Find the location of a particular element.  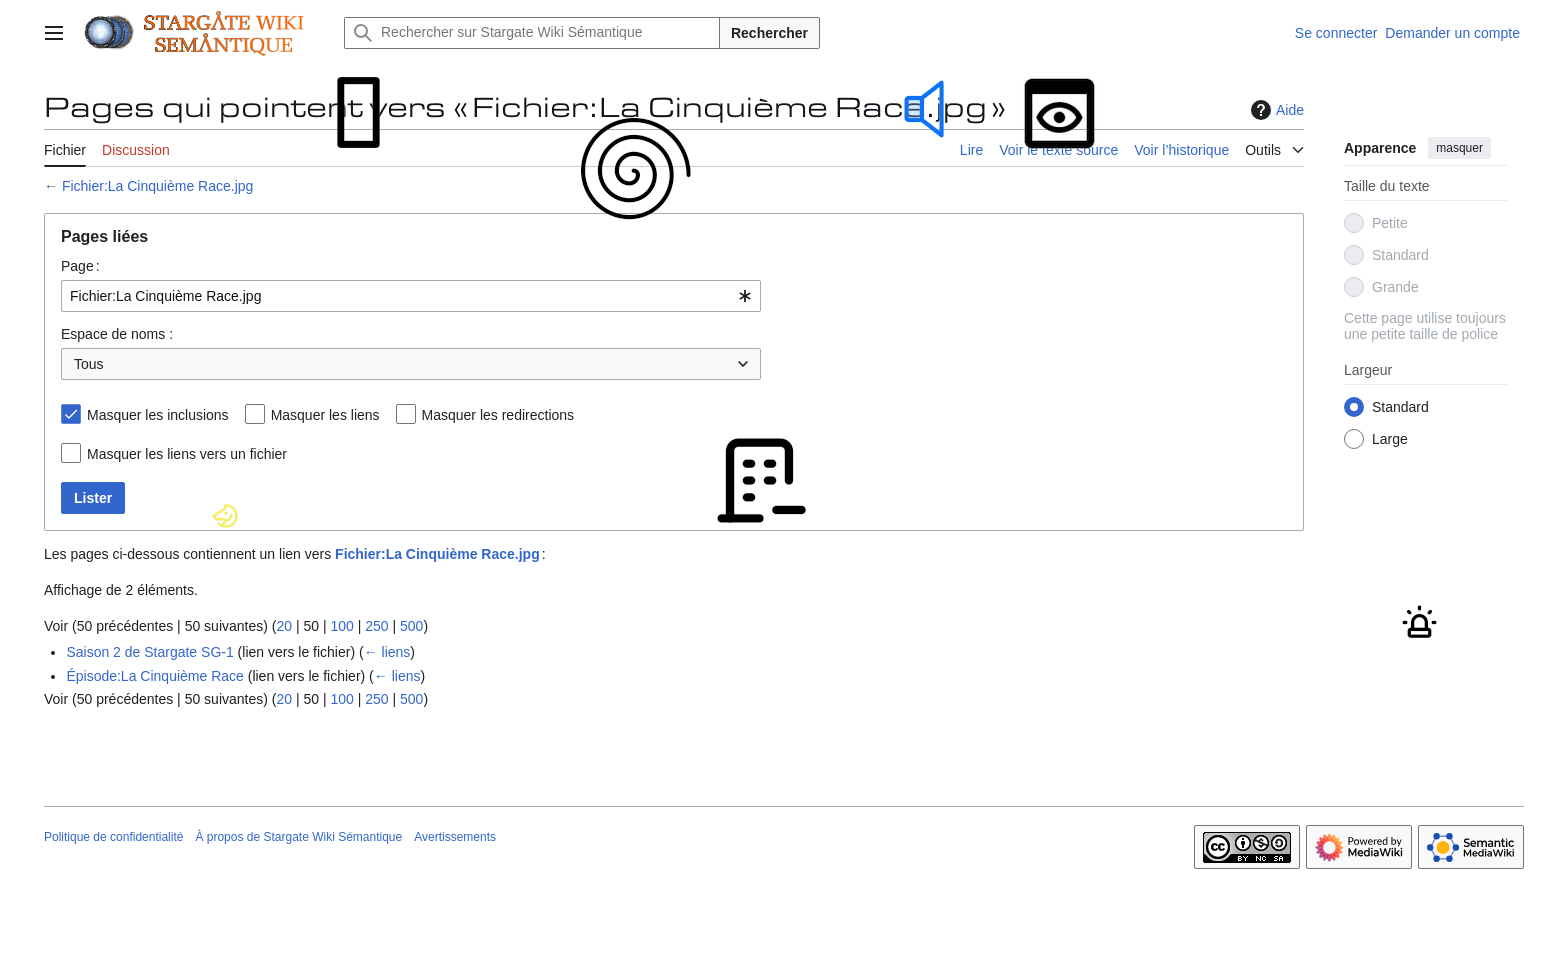

indicates urgent or high-priority notification is located at coordinates (1419, 622).